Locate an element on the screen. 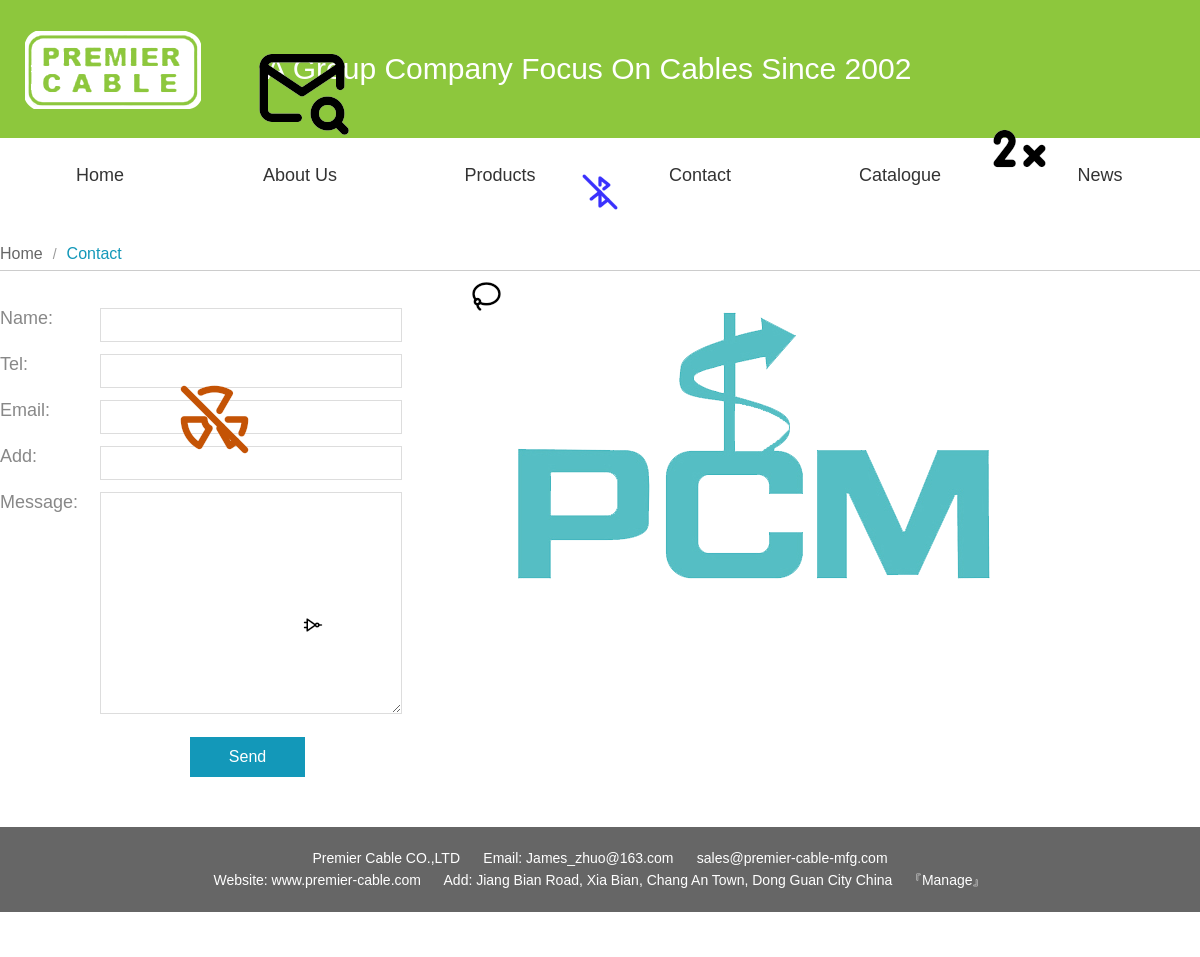  select an irregular area with freehand drawing is located at coordinates (486, 296).